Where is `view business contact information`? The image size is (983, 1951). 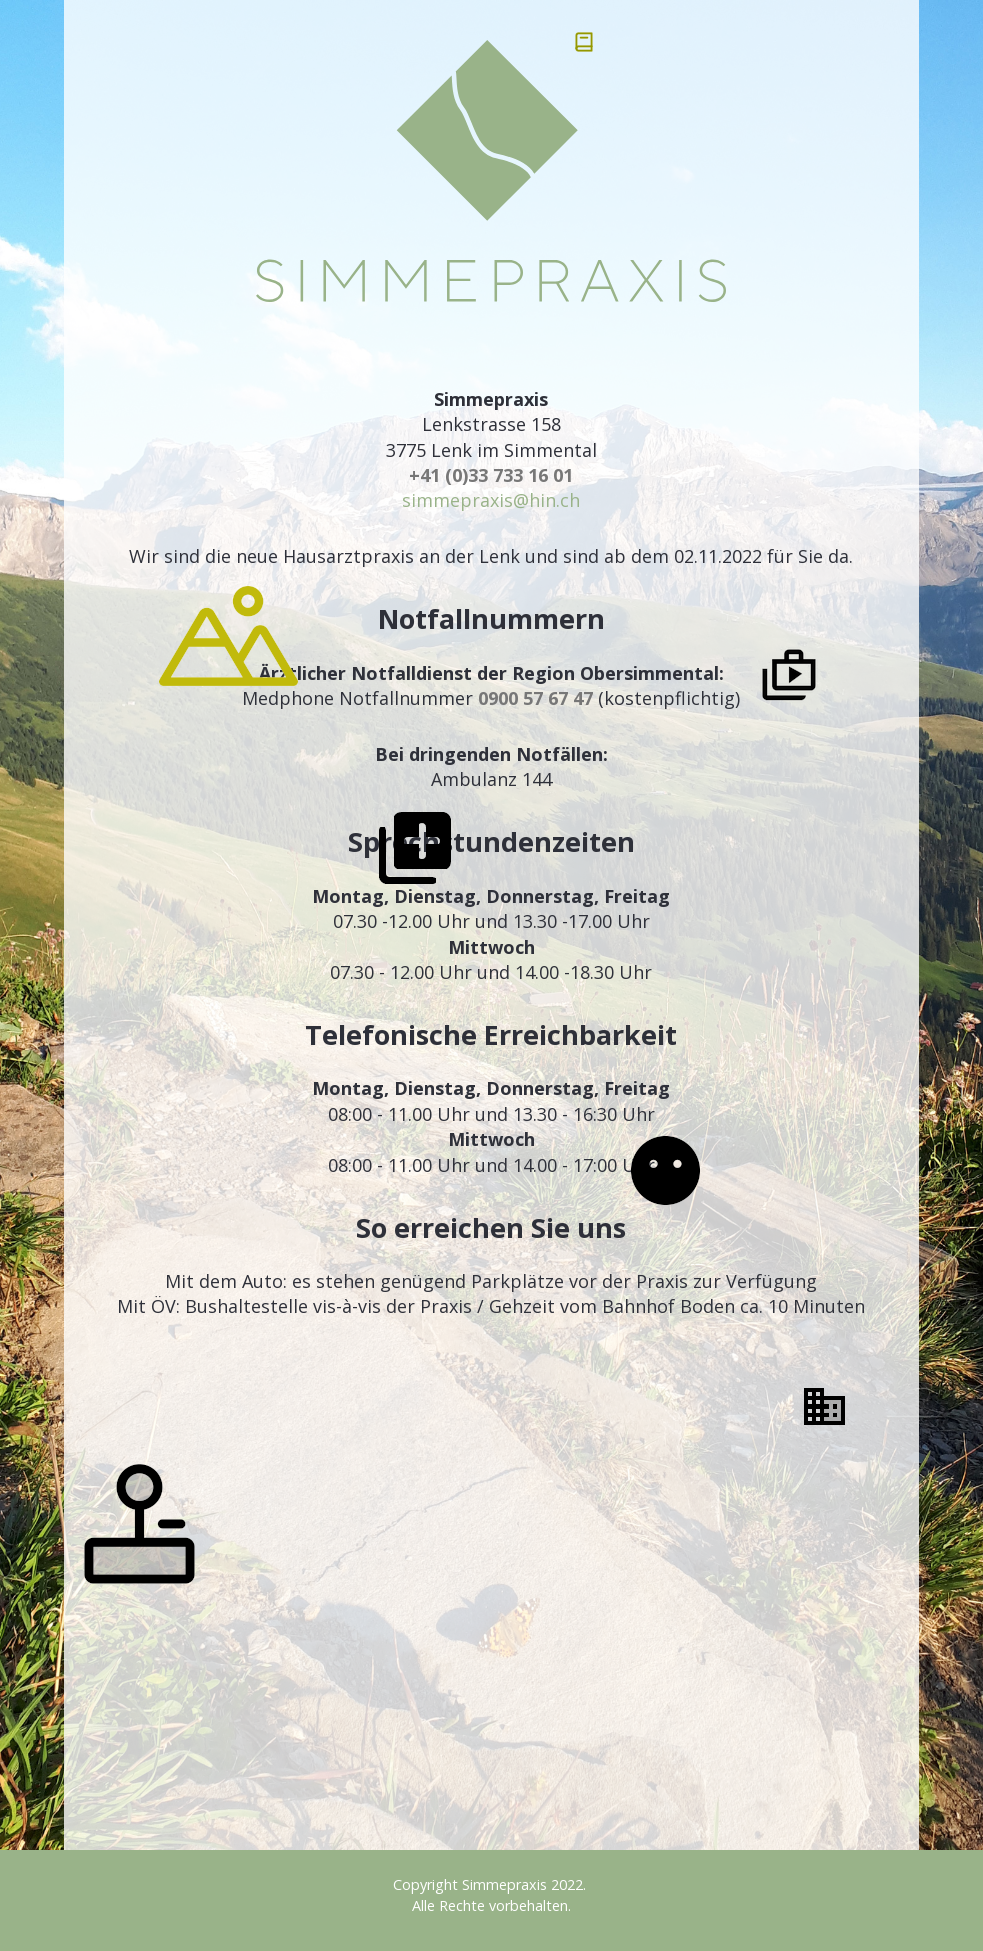 view business contact information is located at coordinates (824, 1406).